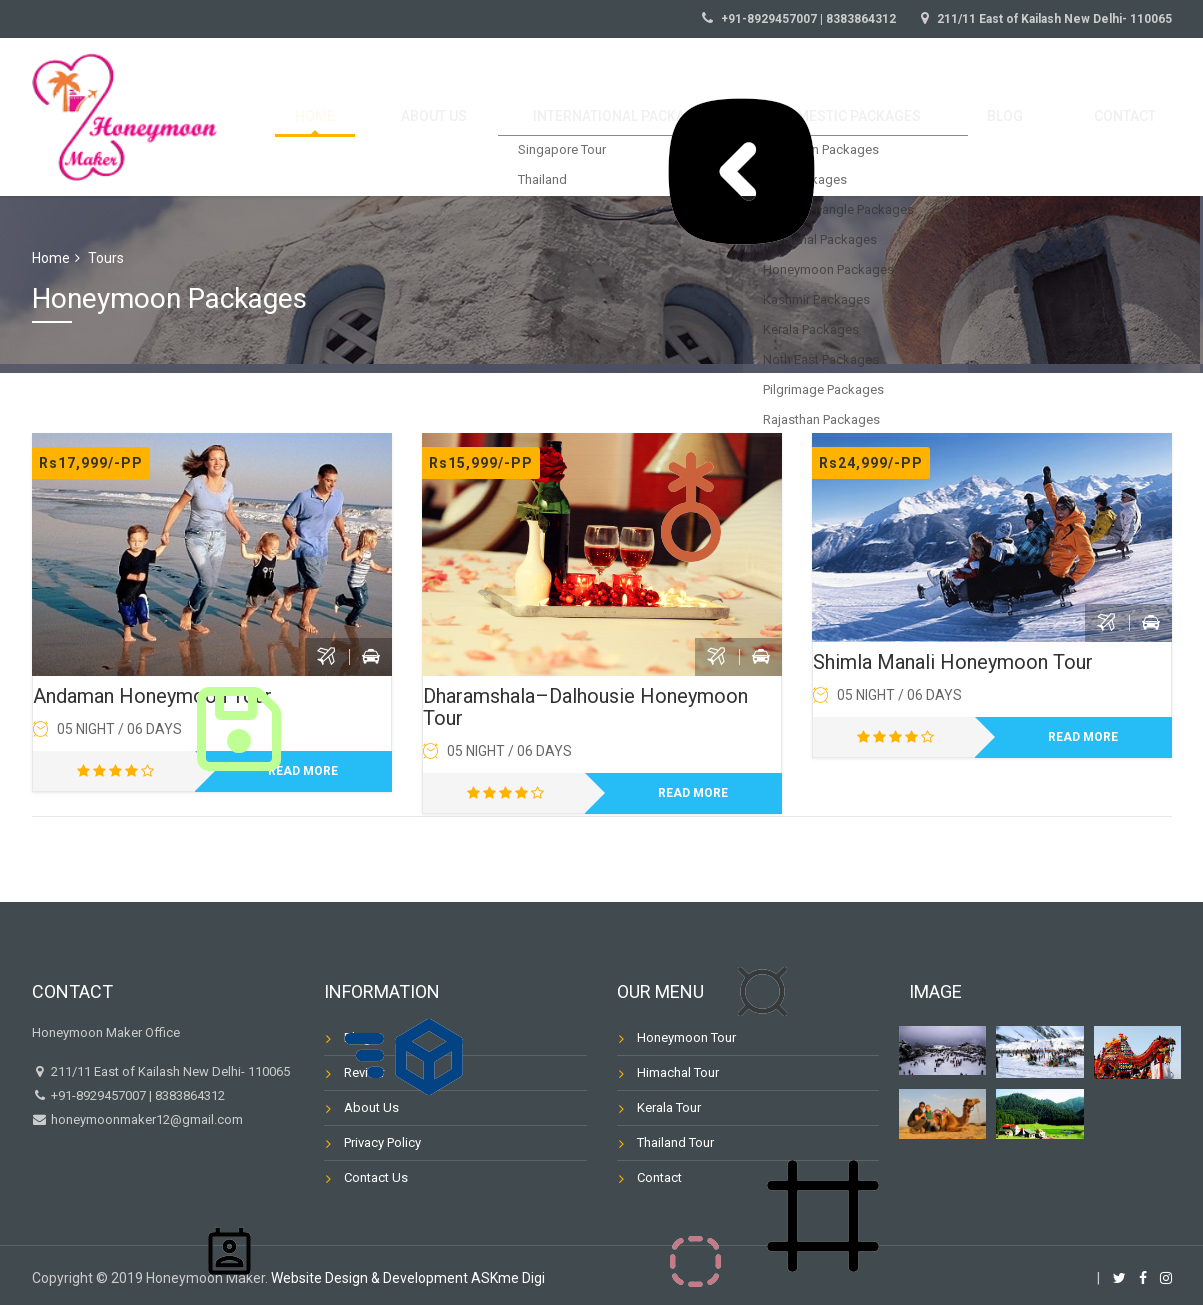 The image size is (1203, 1305). Describe the element at coordinates (695, 1261) in the screenshot. I see `select or crop area with rounded corners` at that location.